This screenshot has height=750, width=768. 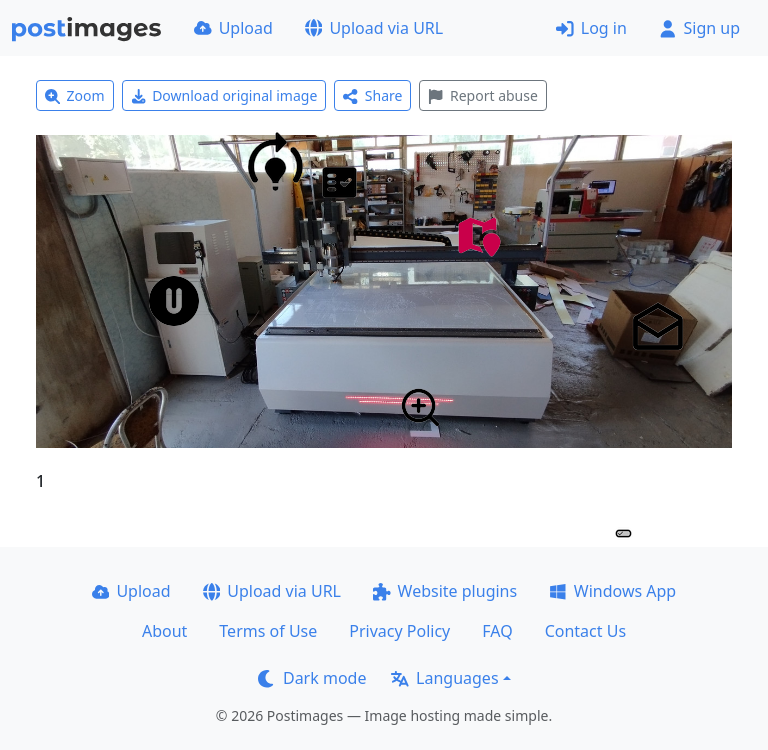 What do you see at coordinates (339, 182) in the screenshot?
I see `verify checklist items` at bounding box center [339, 182].